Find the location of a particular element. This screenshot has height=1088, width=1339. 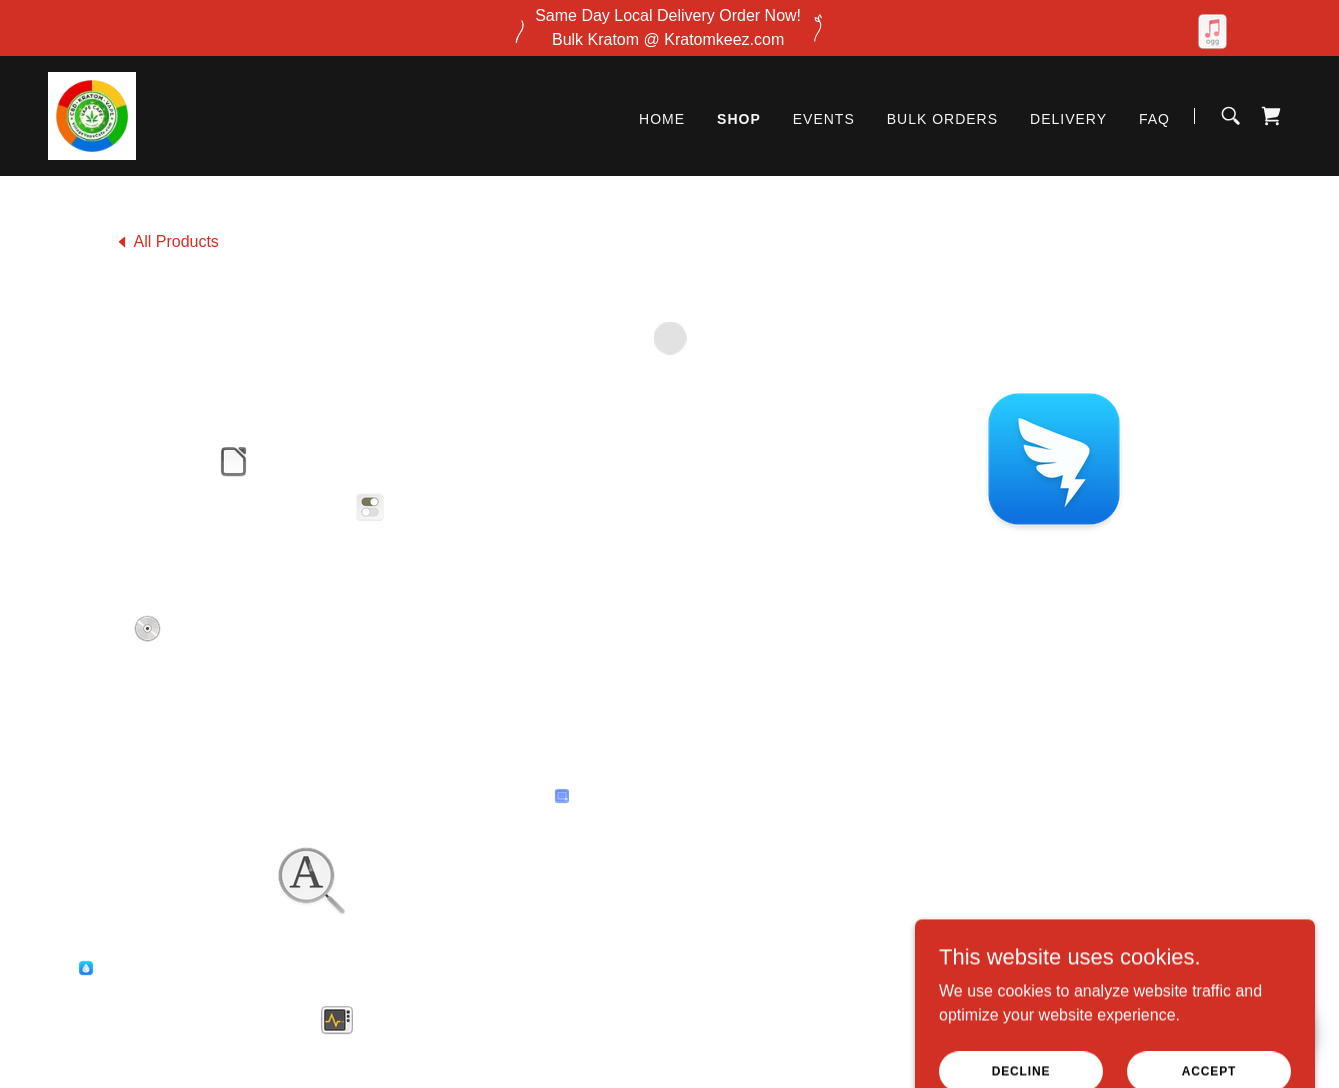

search for files by name or content is located at coordinates (311, 880).